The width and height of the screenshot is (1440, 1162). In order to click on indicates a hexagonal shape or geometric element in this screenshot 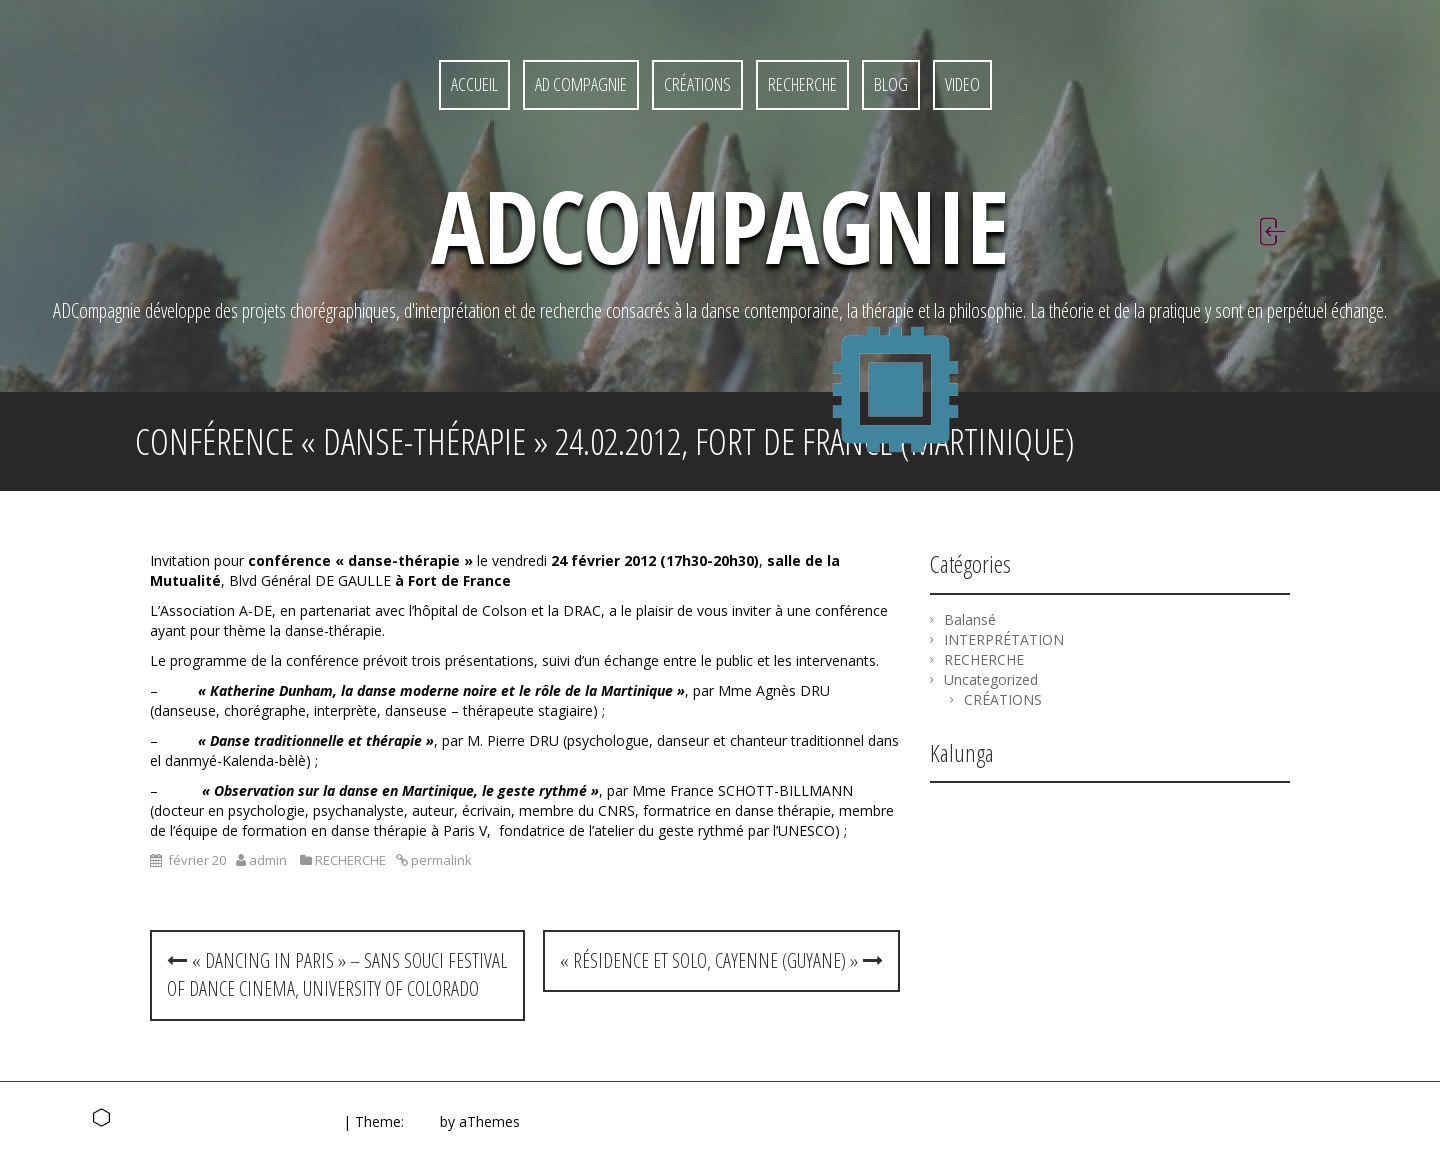, I will do `click(101, 1117)`.